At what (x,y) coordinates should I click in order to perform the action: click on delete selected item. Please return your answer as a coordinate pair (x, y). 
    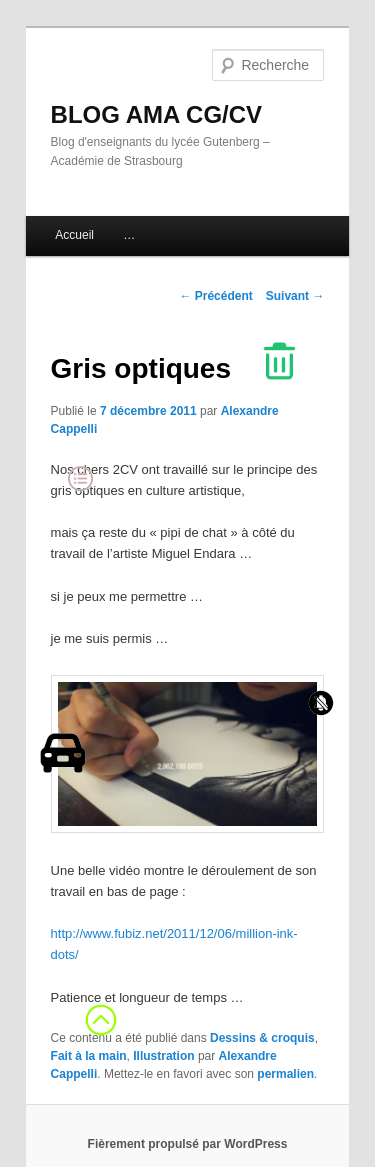
    Looking at the image, I should click on (279, 361).